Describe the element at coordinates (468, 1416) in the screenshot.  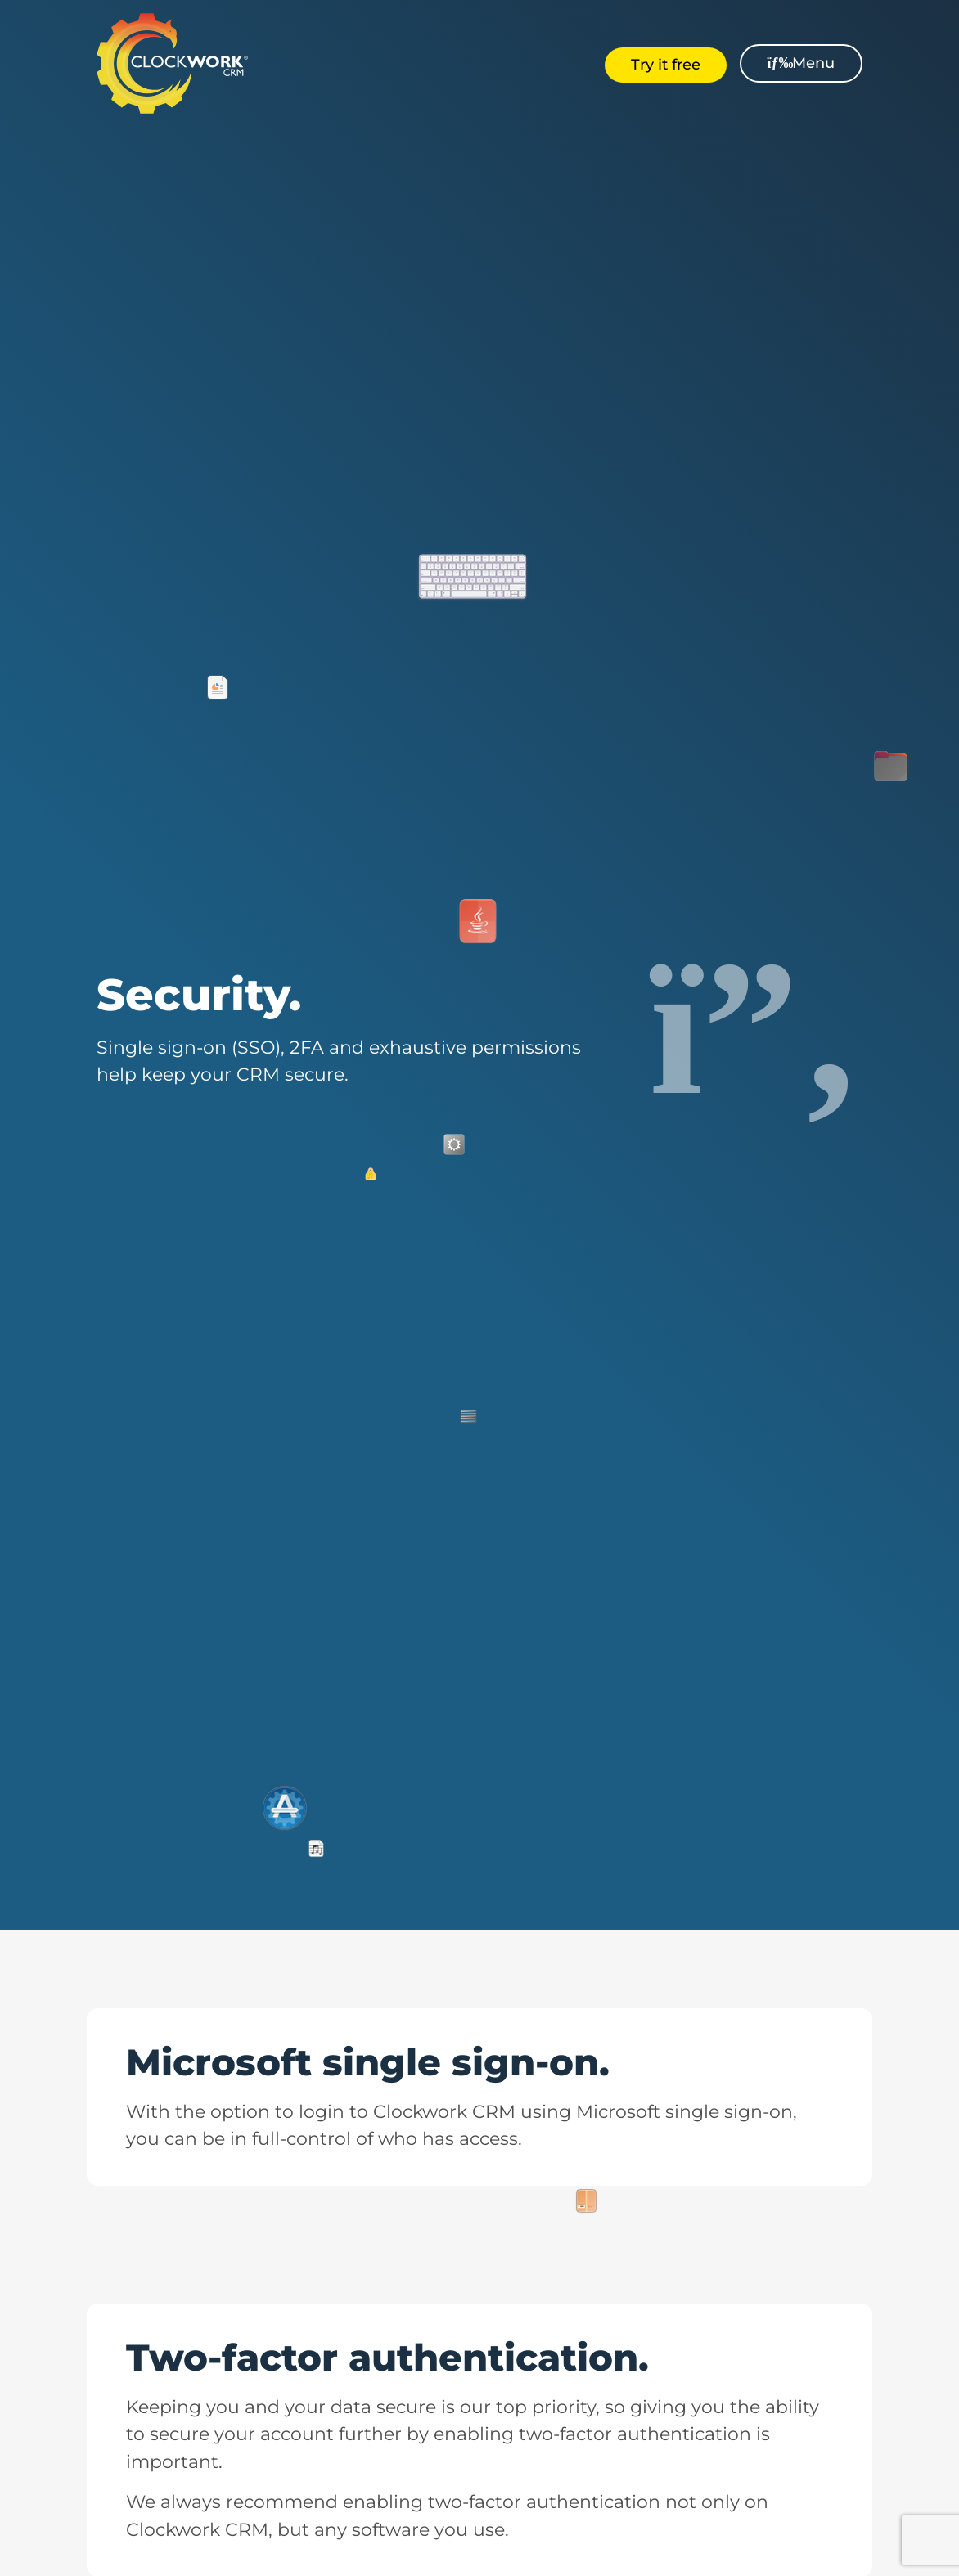
I see `justify text to fill both margins` at that location.